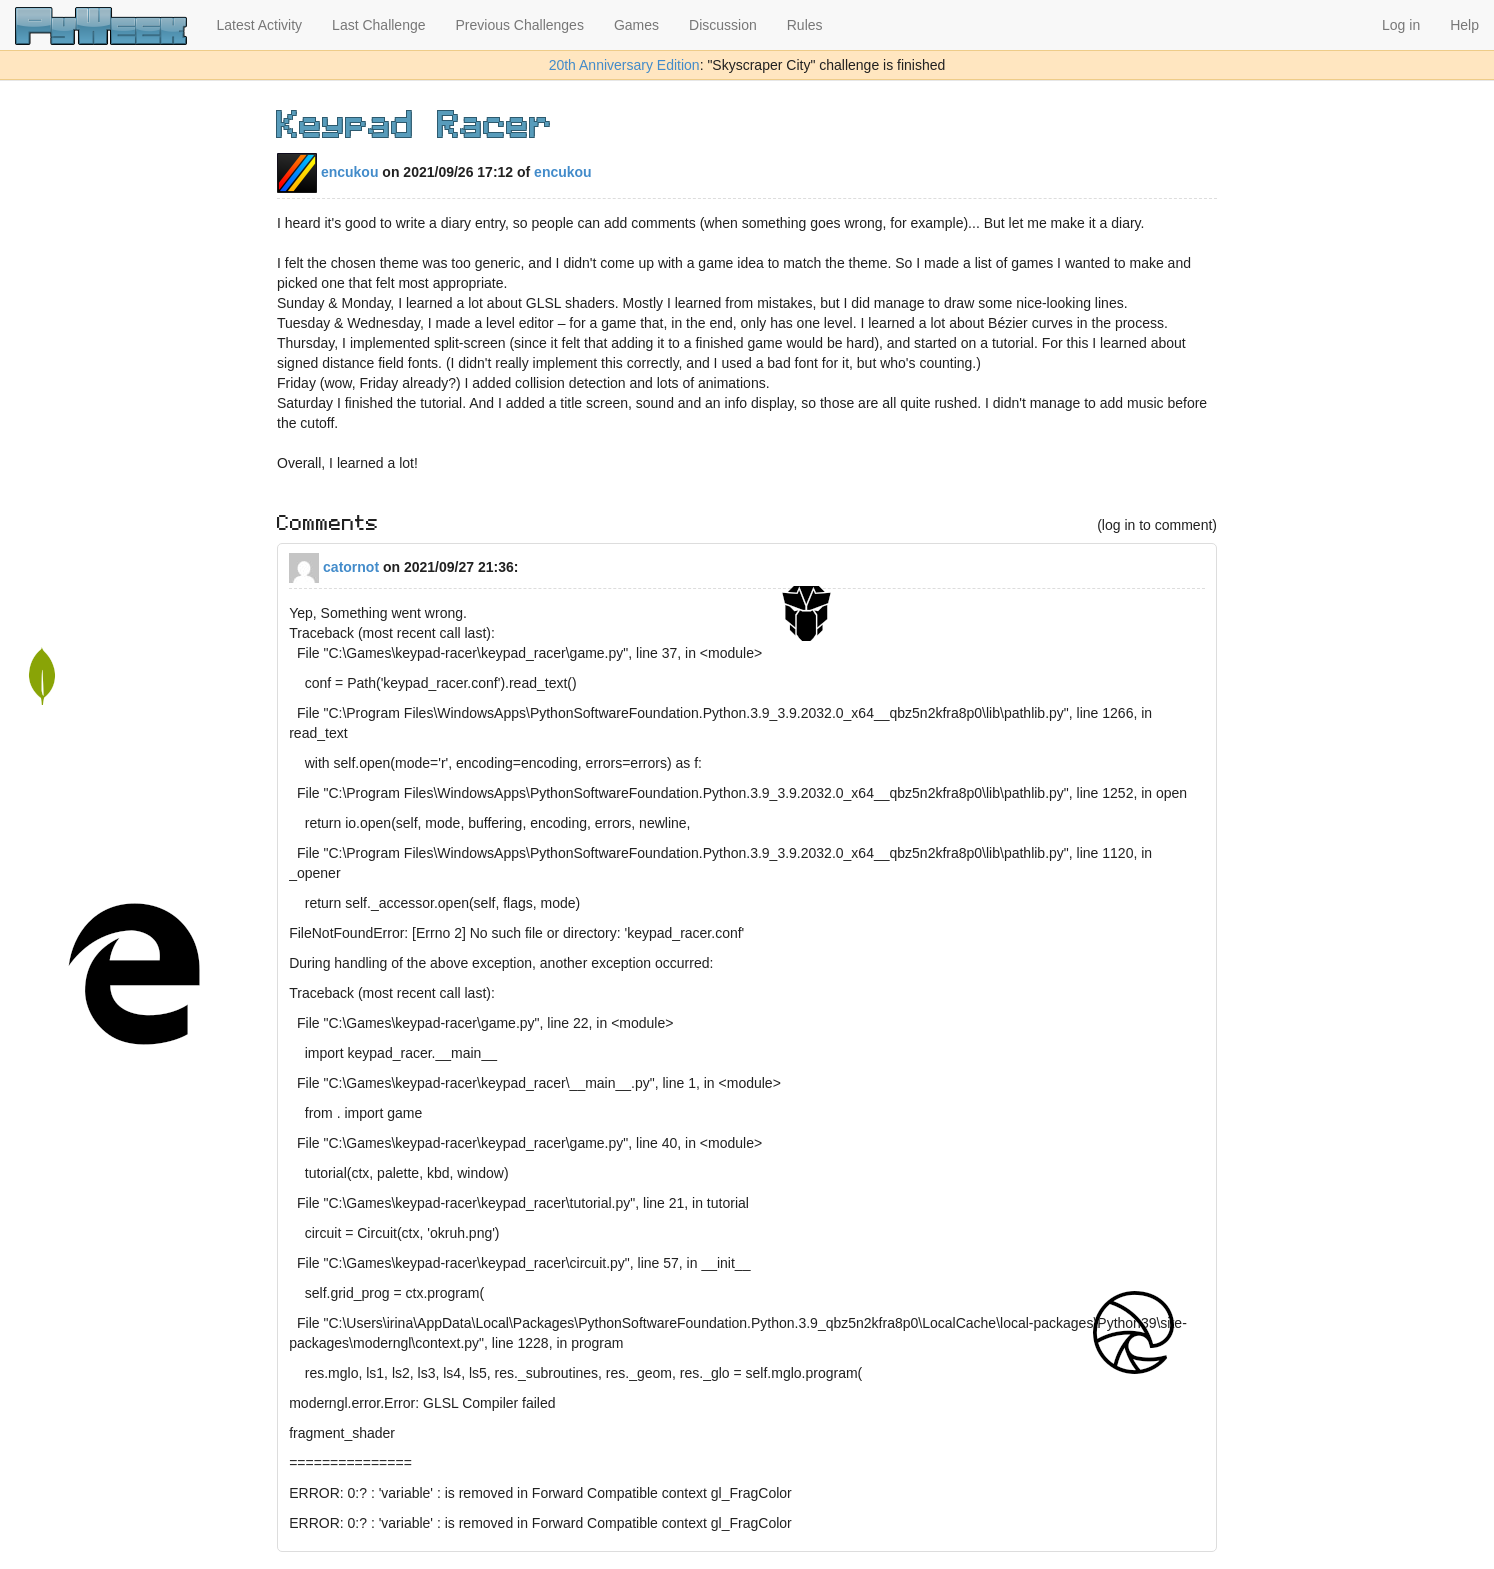 This screenshot has height=1569, width=1494. Describe the element at coordinates (42, 676) in the screenshot. I see `MongoDB database service logo` at that location.